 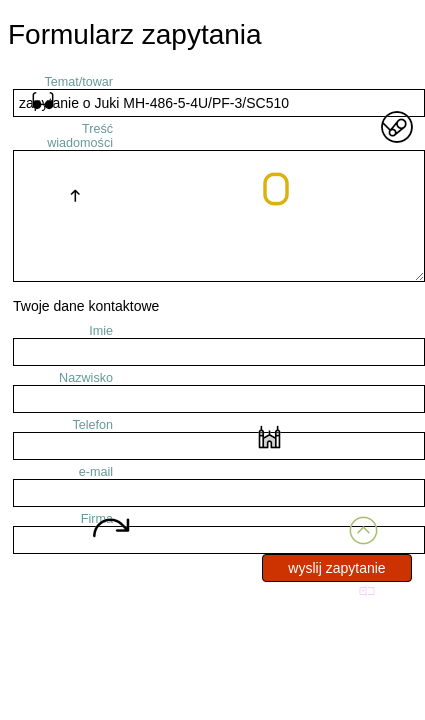 I want to click on enter or edit text in a form field, so click(x=367, y=591).